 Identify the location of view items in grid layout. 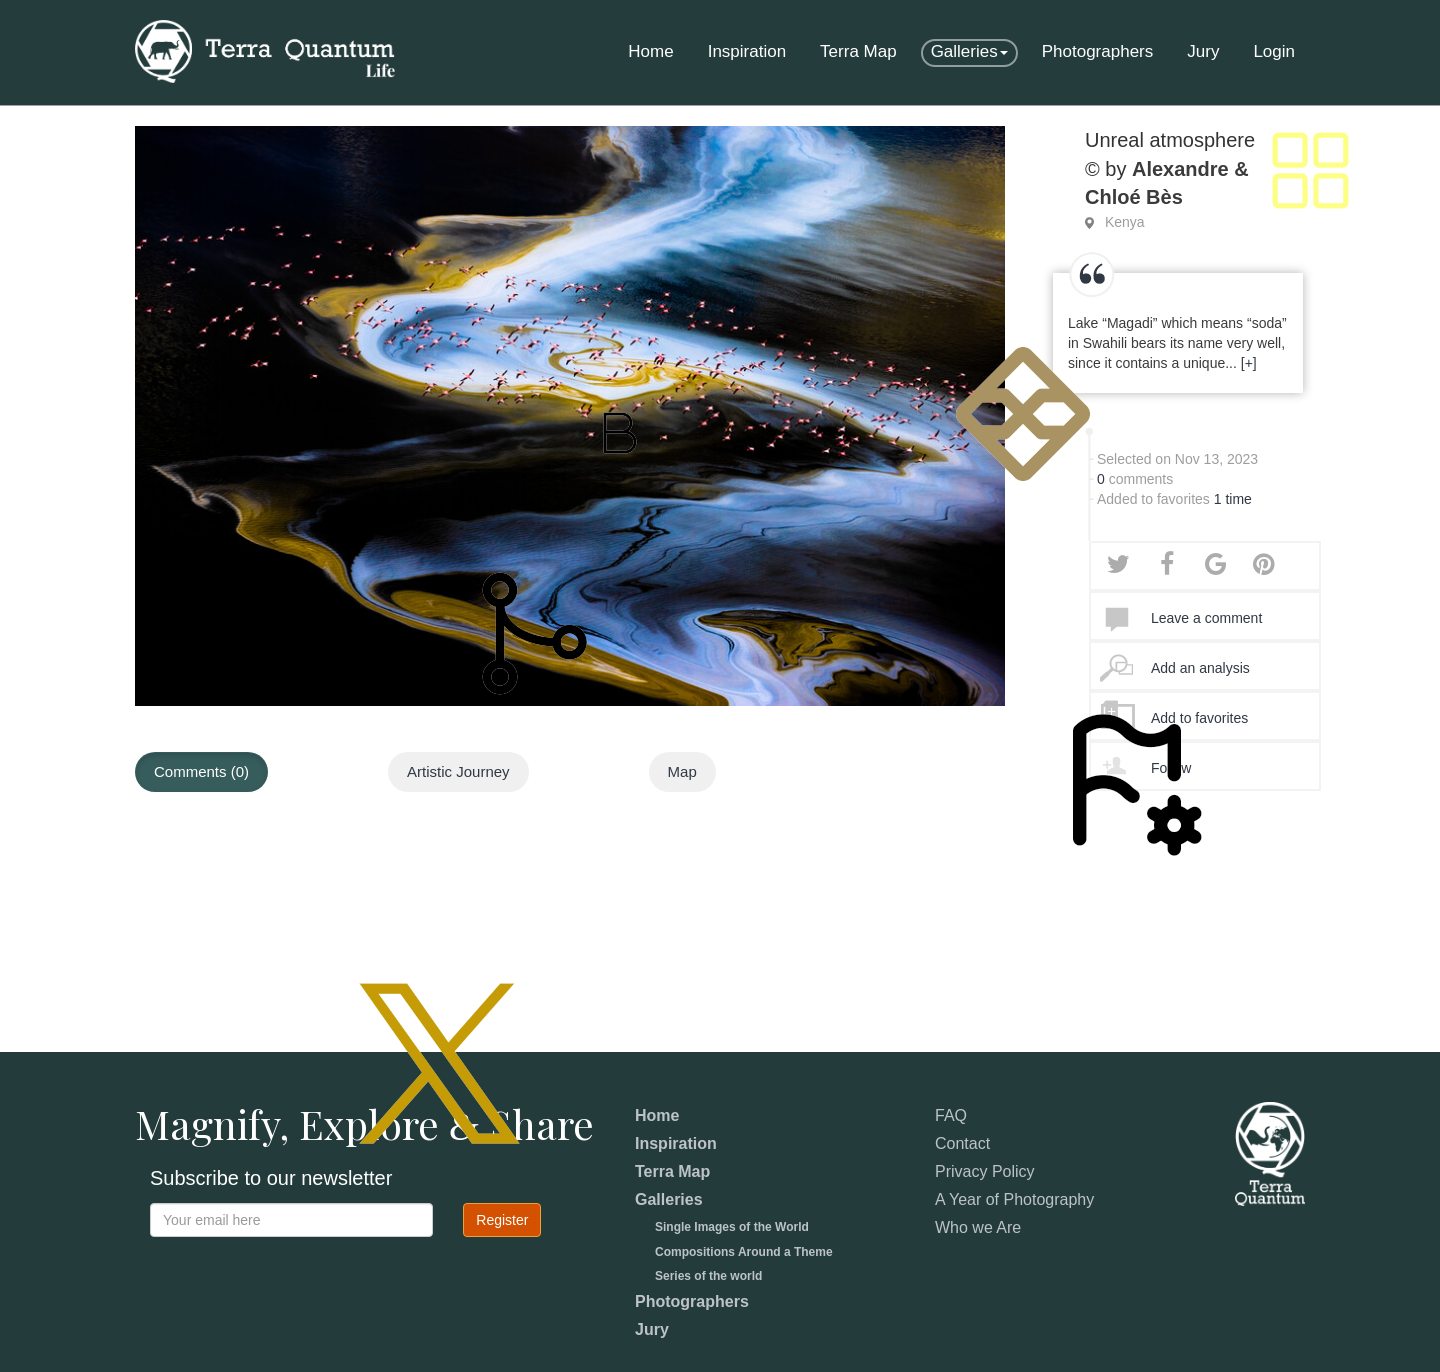
(1310, 170).